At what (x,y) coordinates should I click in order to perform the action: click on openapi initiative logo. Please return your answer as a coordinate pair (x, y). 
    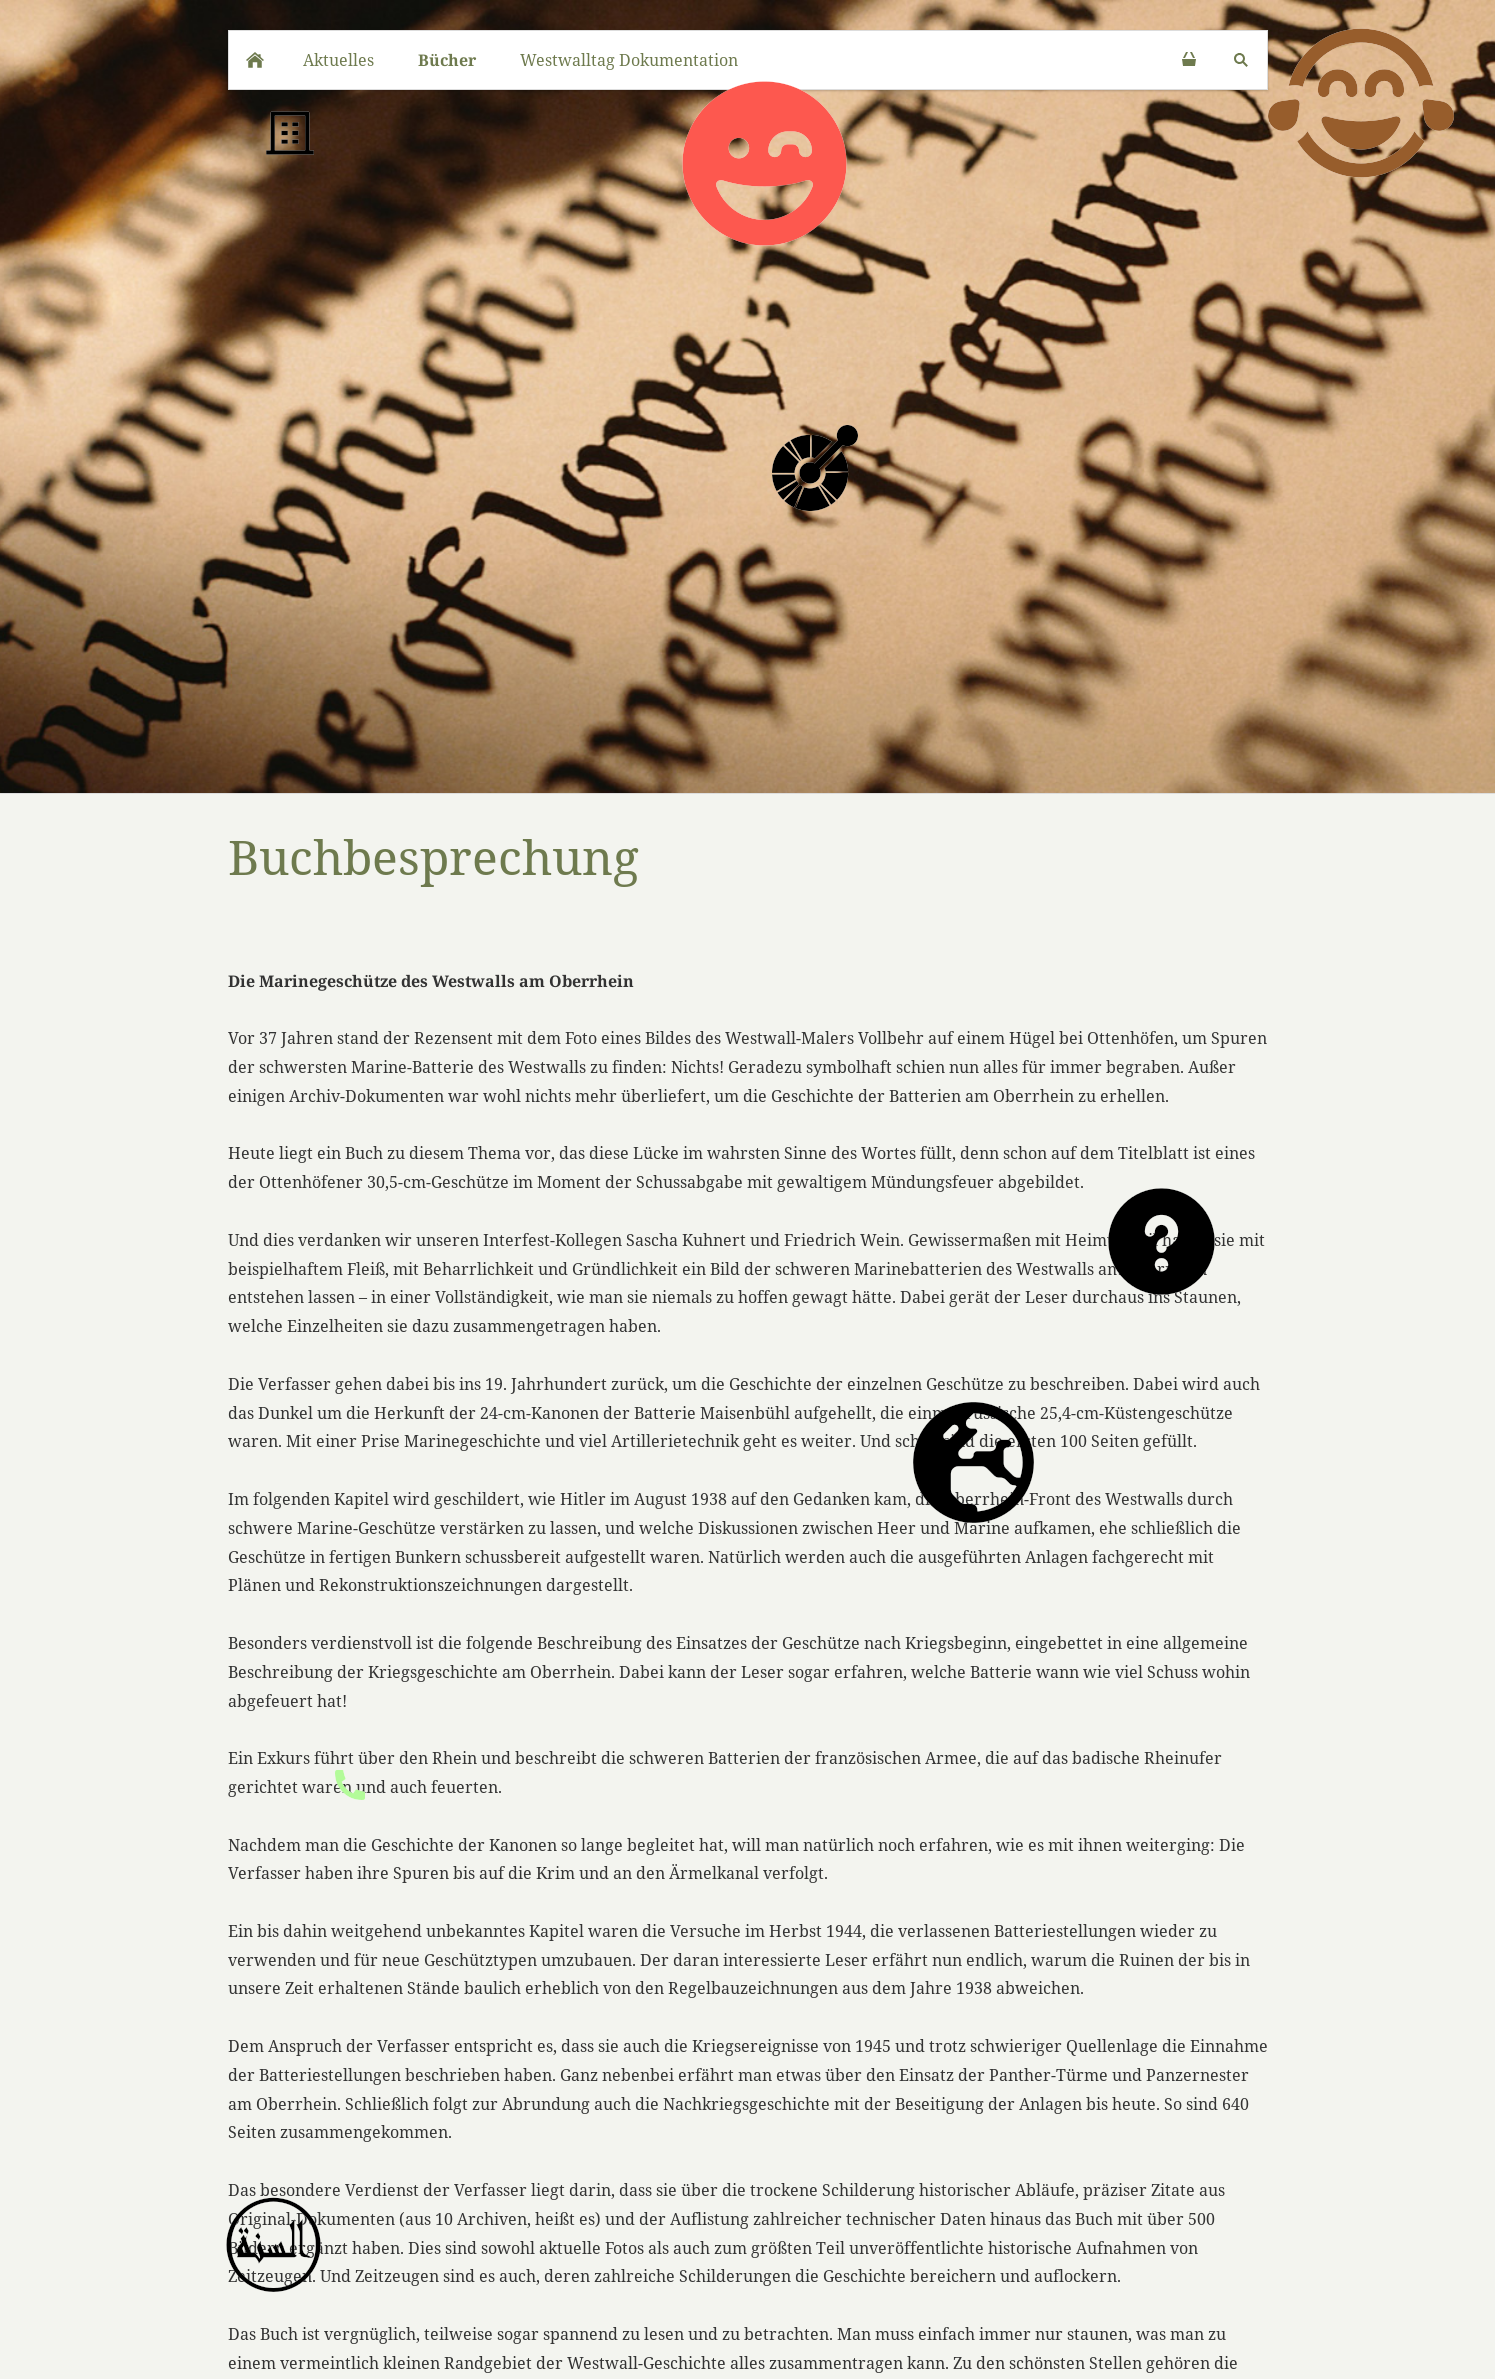
    Looking at the image, I should click on (815, 468).